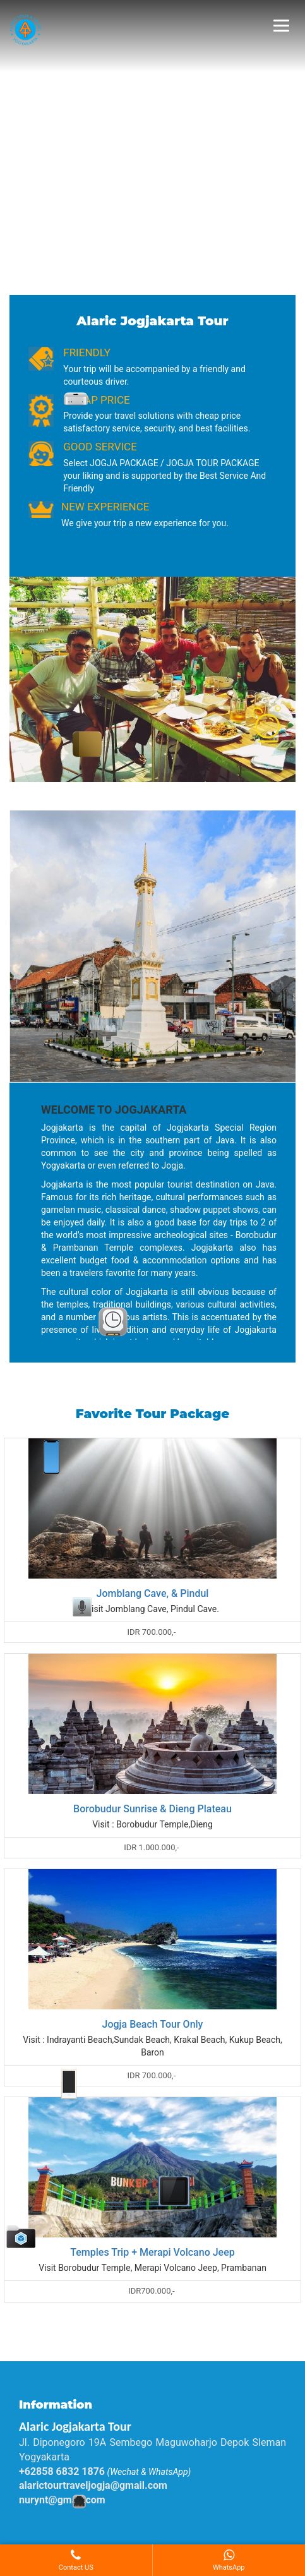 This screenshot has height=2576, width=305. I want to click on activate voice dictation, so click(82, 1607).